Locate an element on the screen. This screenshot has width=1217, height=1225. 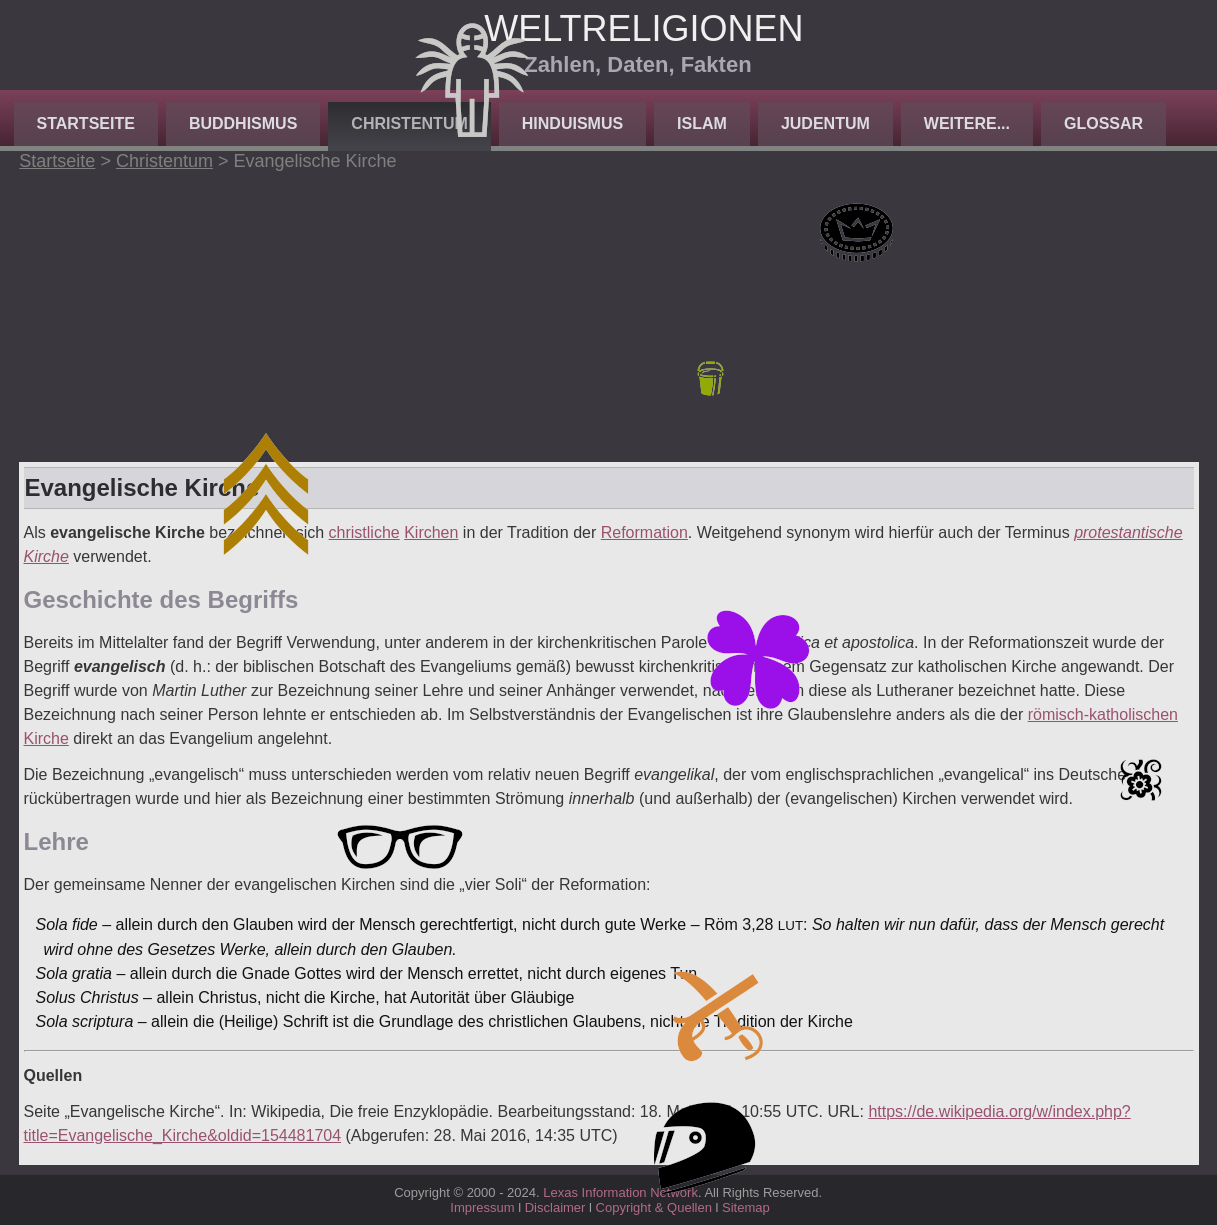
select motorcycle helmet gear is located at coordinates (702, 1147).